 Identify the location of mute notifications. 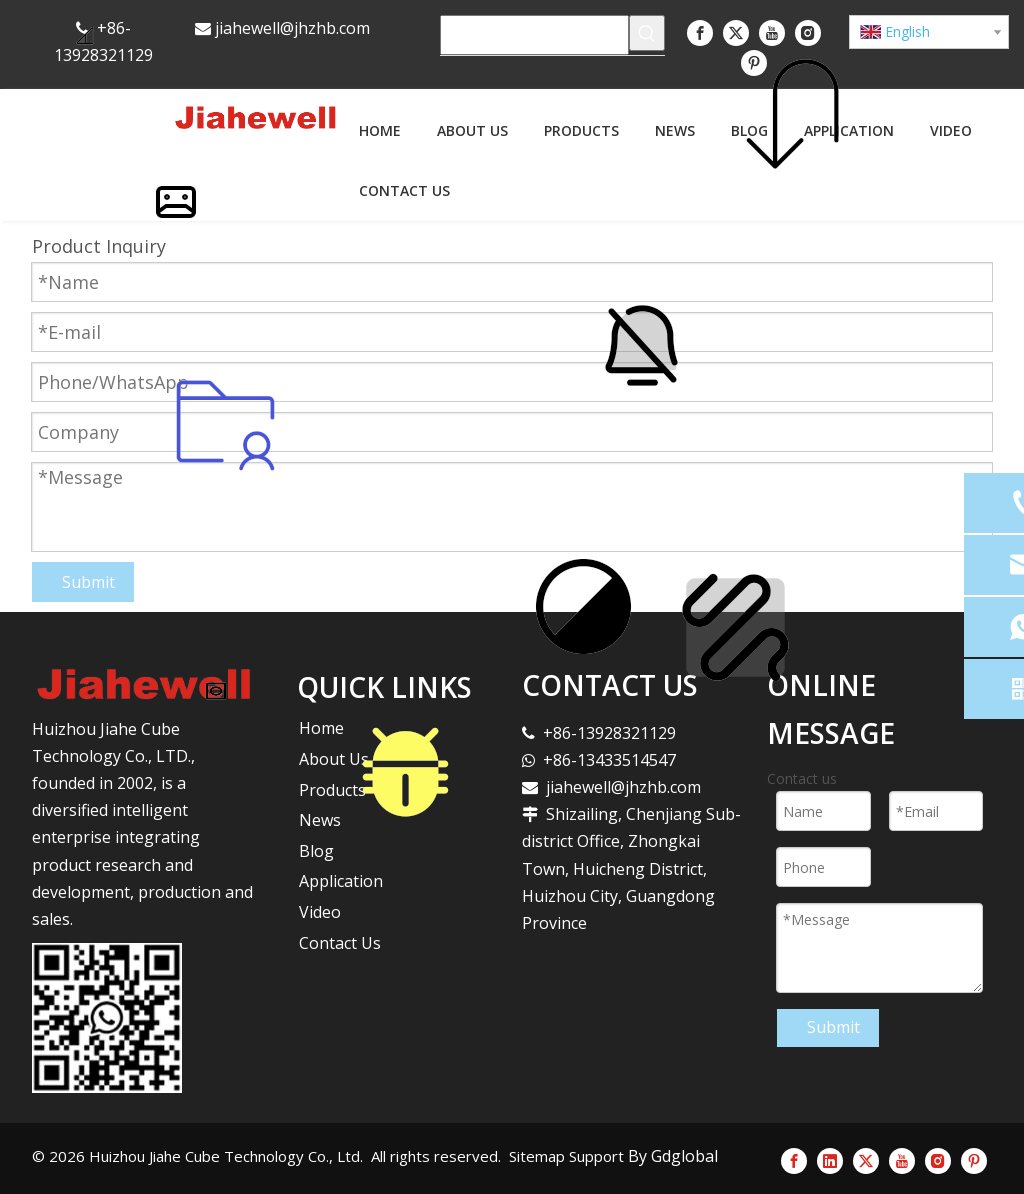
(642, 345).